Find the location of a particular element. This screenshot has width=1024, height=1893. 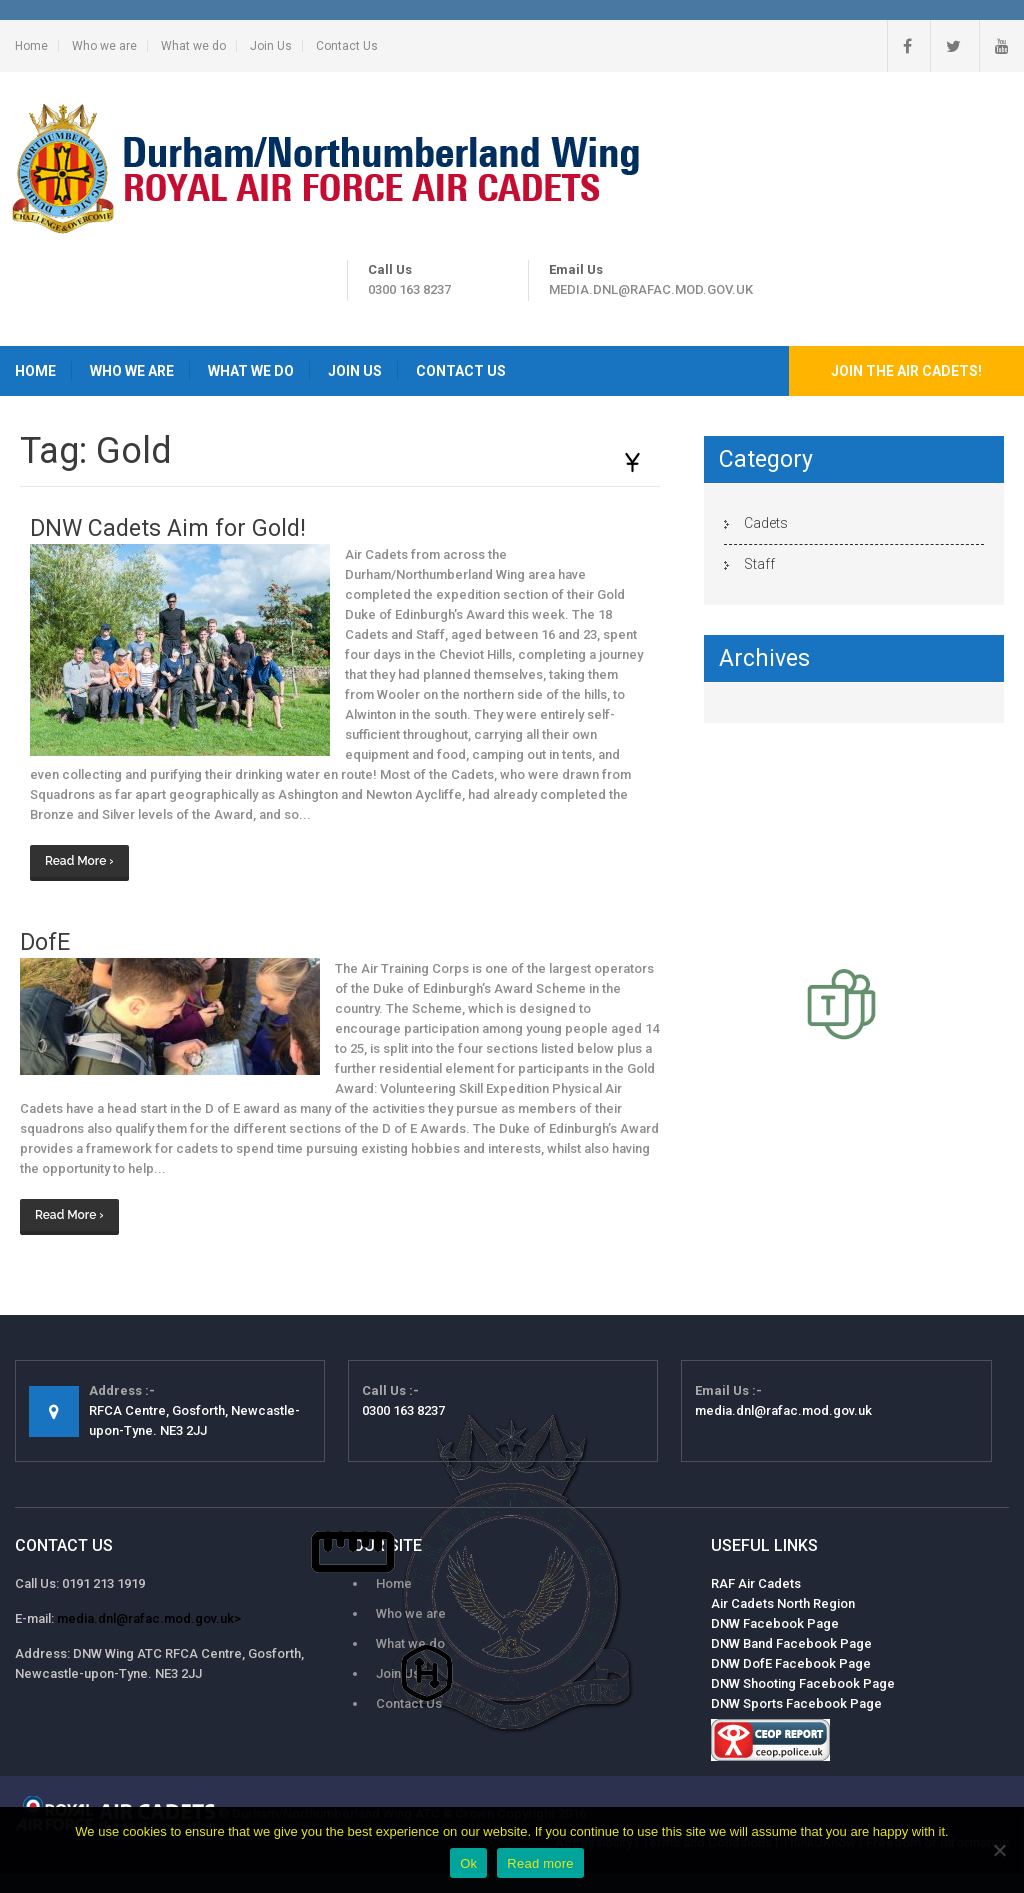

indicates chinese yuan currency is located at coordinates (632, 462).